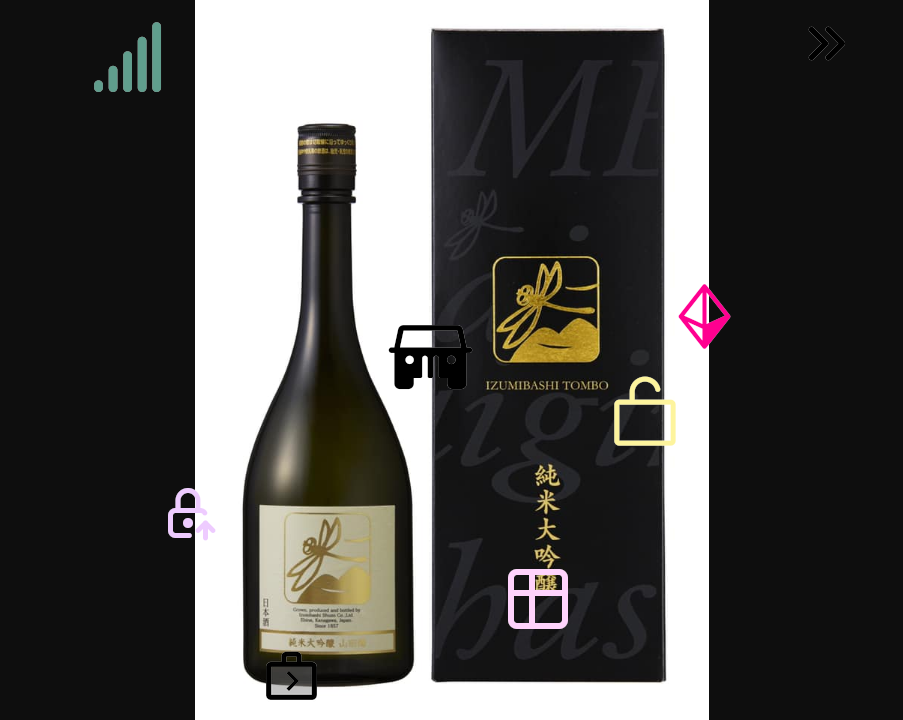 The height and width of the screenshot is (720, 903). Describe the element at coordinates (645, 415) in the screenshot. I see `unlock or access secured content` at that location.